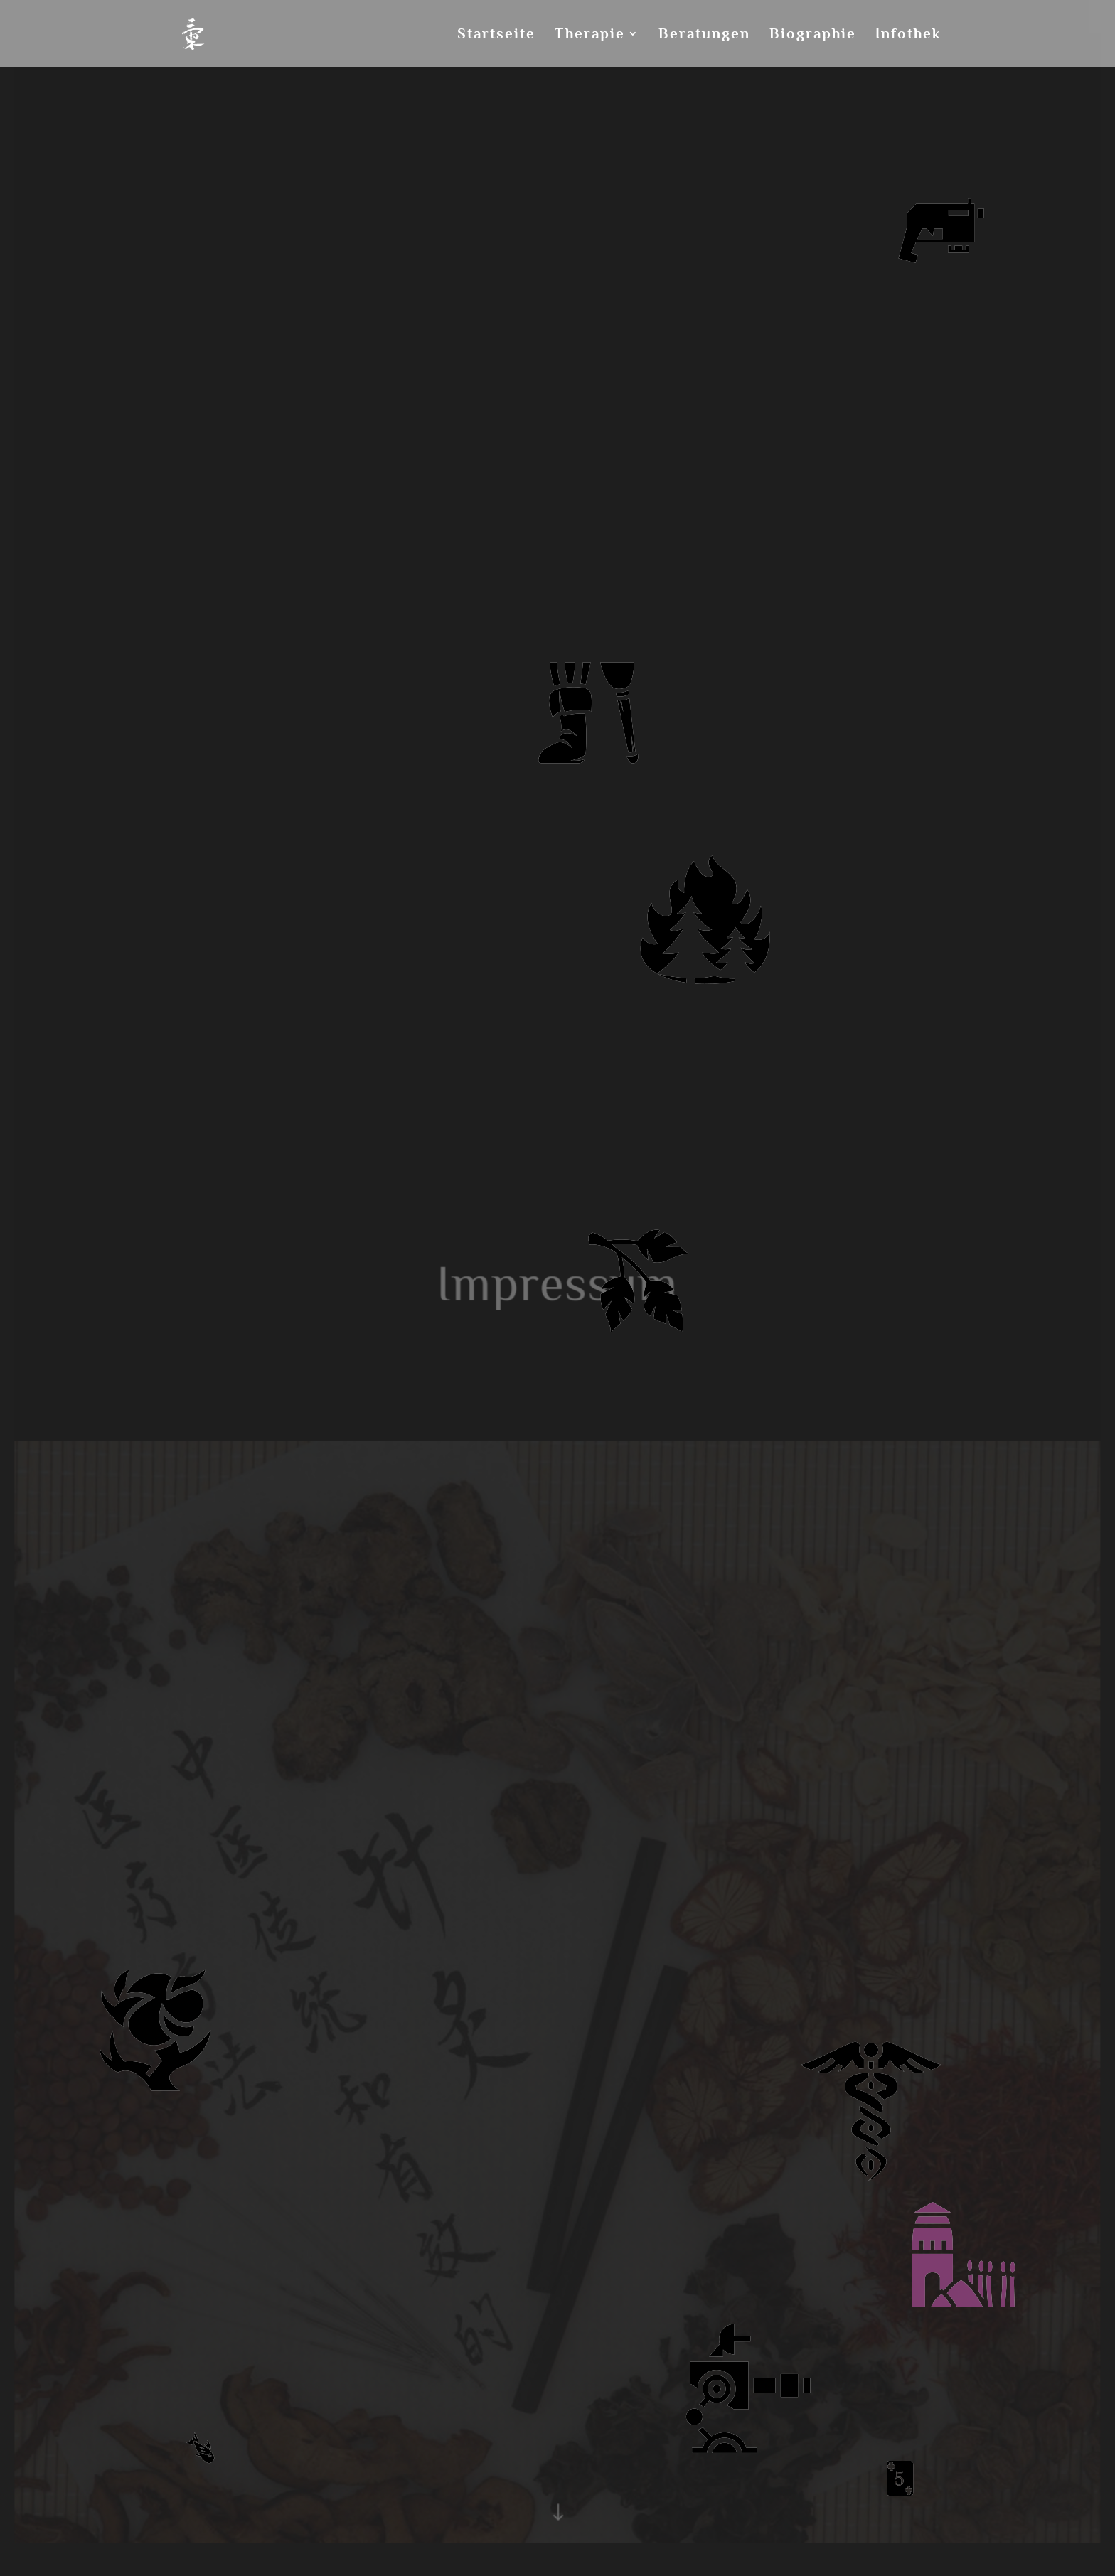 The width and height of the screenshot is (1115, 2576). What do you see at coordinates (747, 2388) in the screenshot?
I see `select automated turret weapon` at bounding box center [747, 2388].